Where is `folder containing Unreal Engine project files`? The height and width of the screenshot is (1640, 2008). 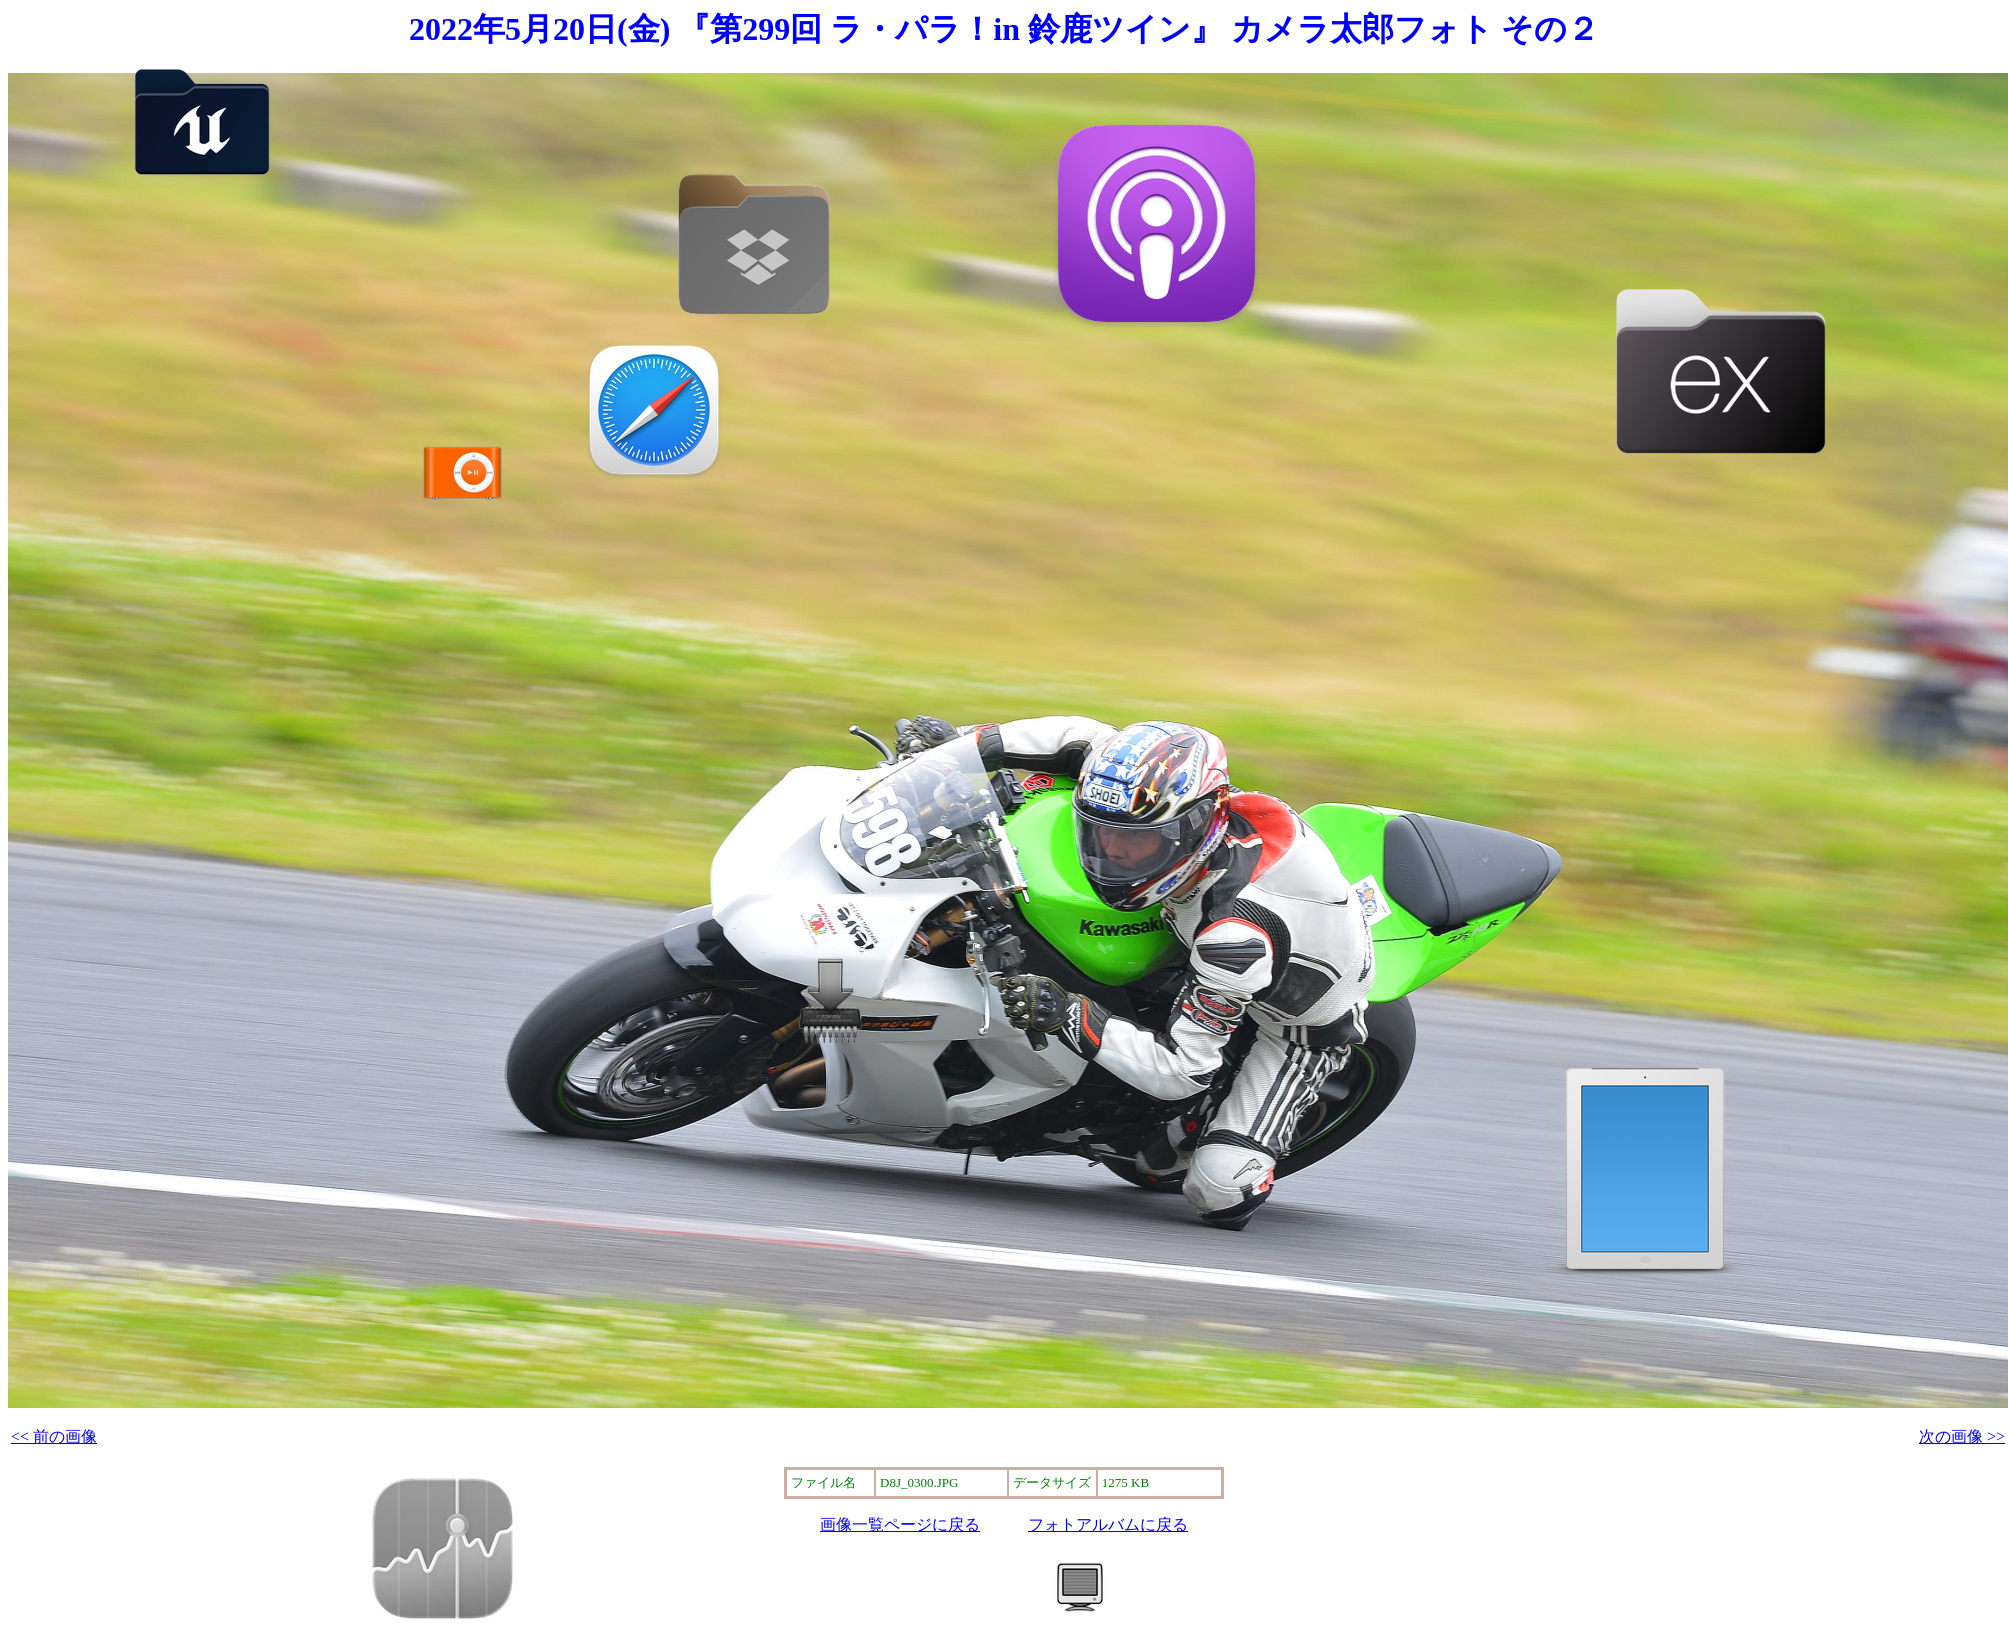 folder containing Unreal Engine project files is located at coordinates (201, 125).